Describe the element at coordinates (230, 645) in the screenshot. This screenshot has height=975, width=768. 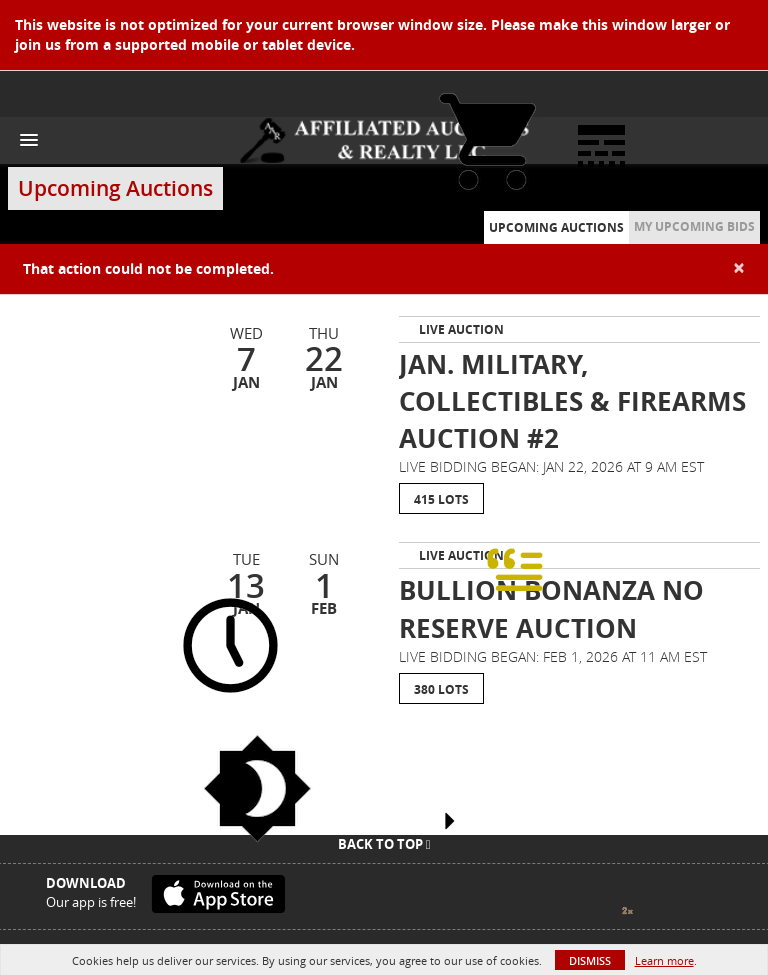
I see `indicates the time is 5 o'clock` at that location.